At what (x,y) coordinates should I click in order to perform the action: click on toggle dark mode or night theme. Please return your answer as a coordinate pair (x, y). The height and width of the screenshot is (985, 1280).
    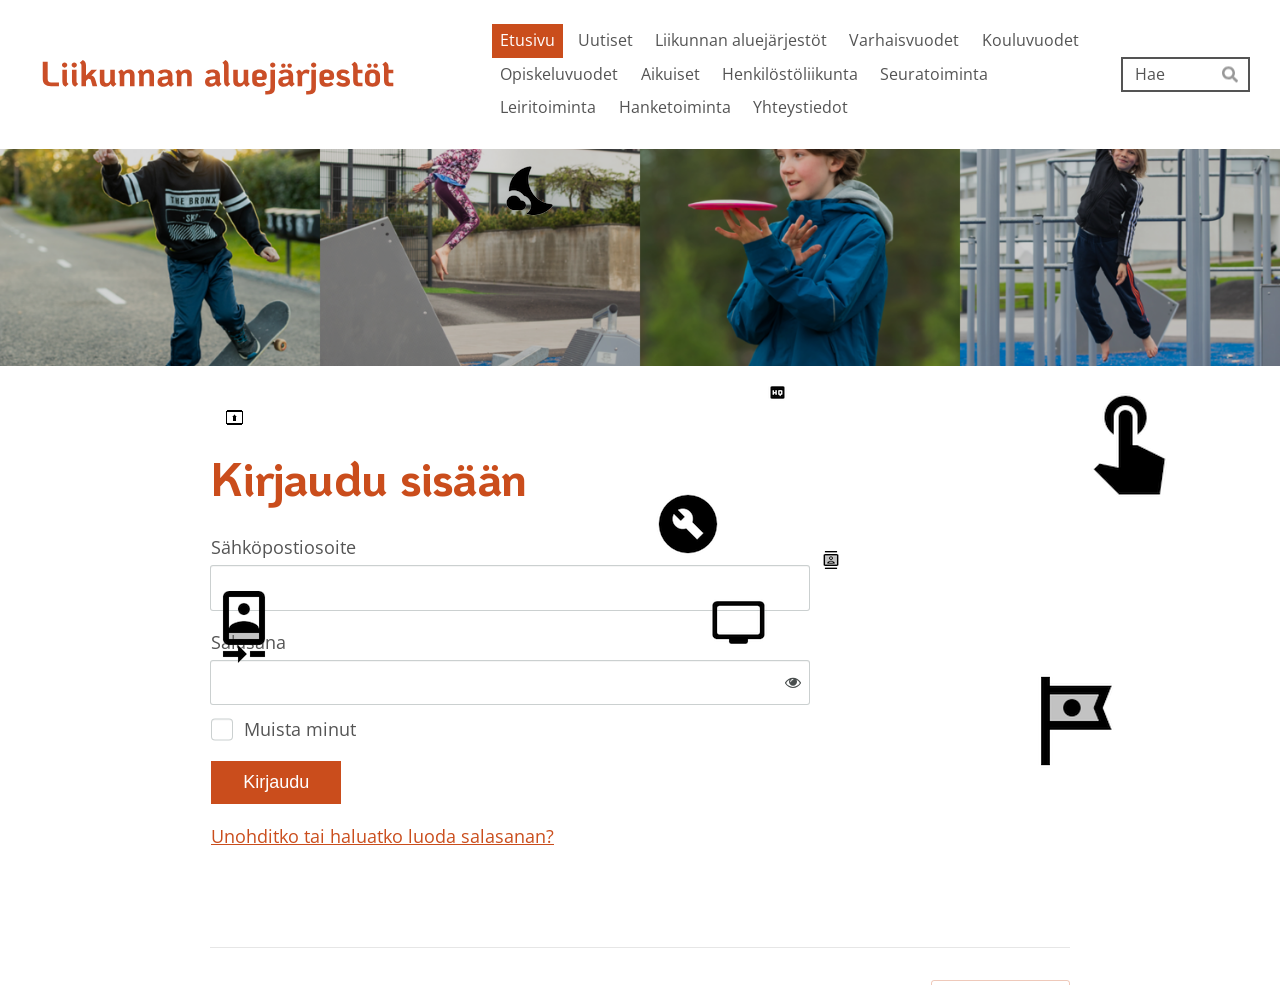
    Looking at the image, I should click on (533, 190).